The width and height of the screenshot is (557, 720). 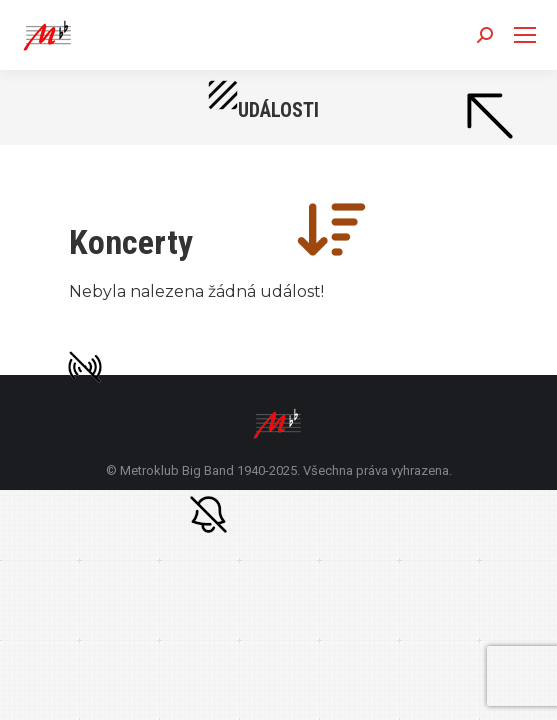 I want to click on sort items in ascending order, so click(x=331, y=229).